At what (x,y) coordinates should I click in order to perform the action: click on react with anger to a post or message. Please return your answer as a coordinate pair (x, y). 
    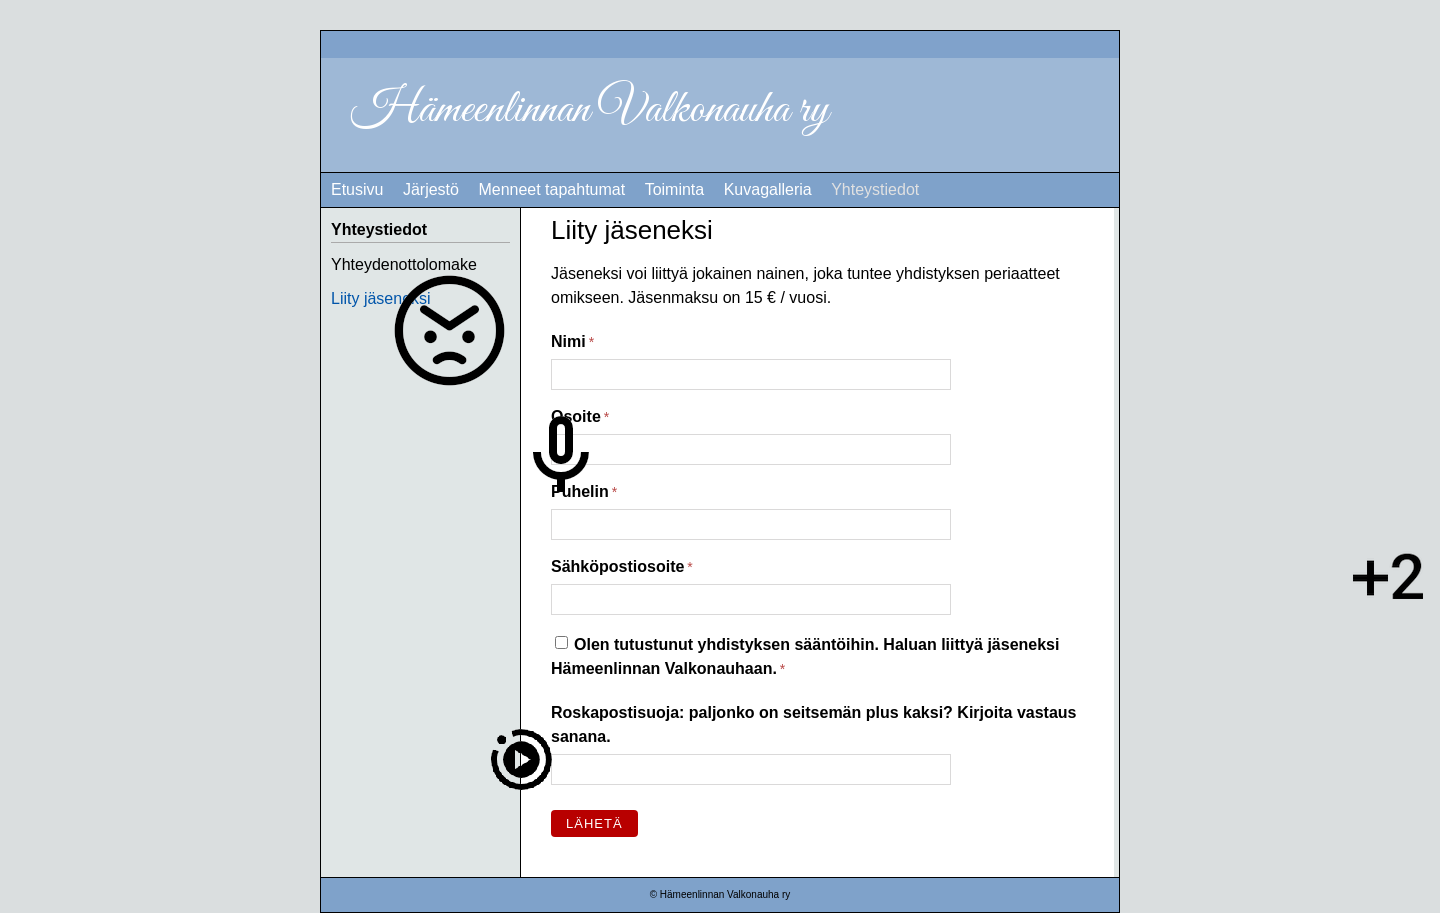
    Looking at the image, I should click on (449, 330).